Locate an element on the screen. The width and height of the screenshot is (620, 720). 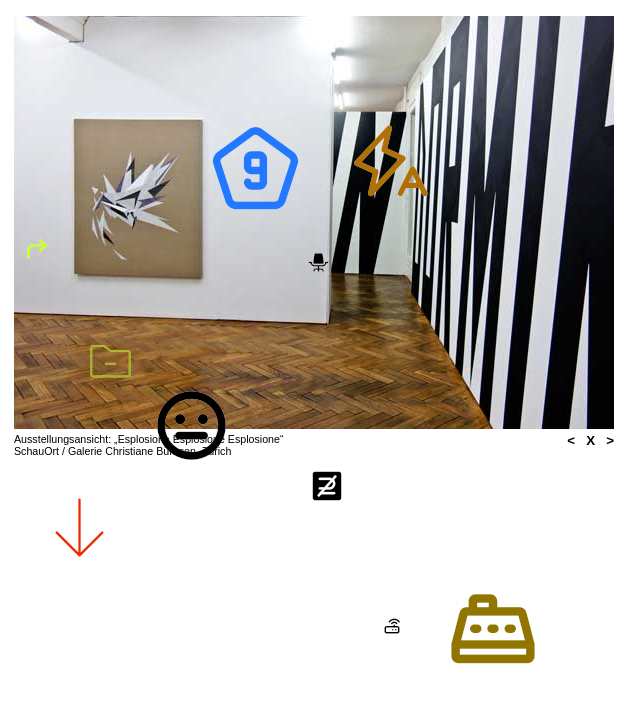
indicates step 9 in a multi-step process is located at coordinates (255, 170).